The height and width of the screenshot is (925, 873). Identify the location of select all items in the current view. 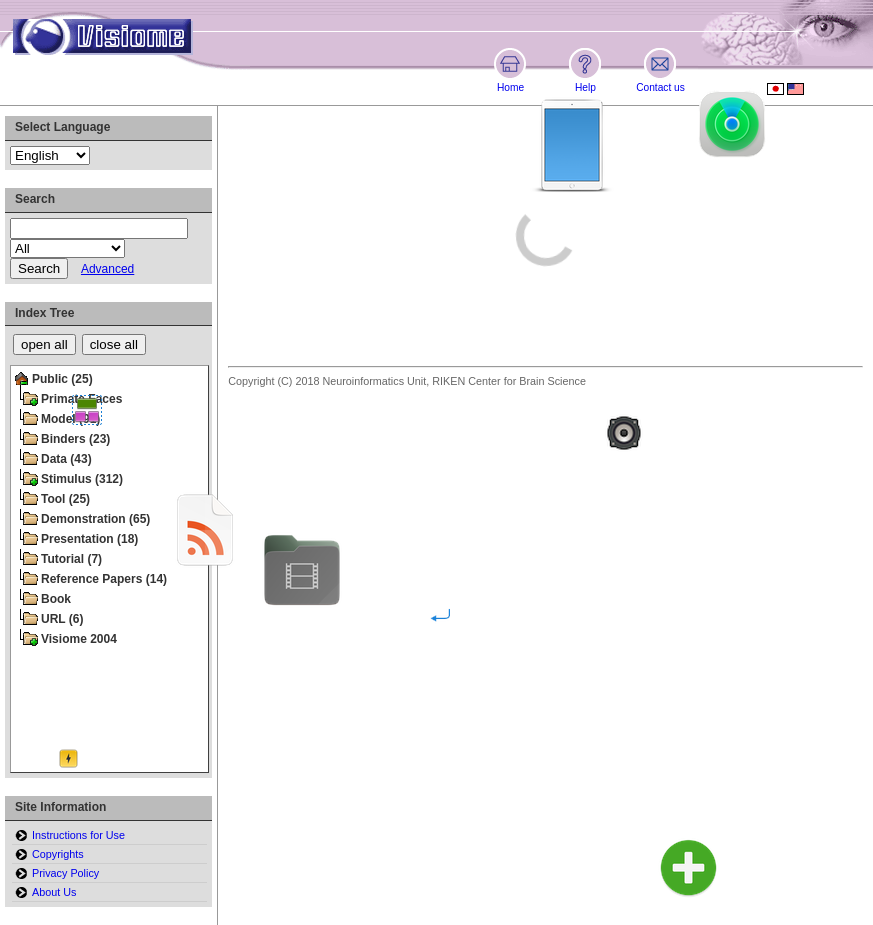
(87, 410).